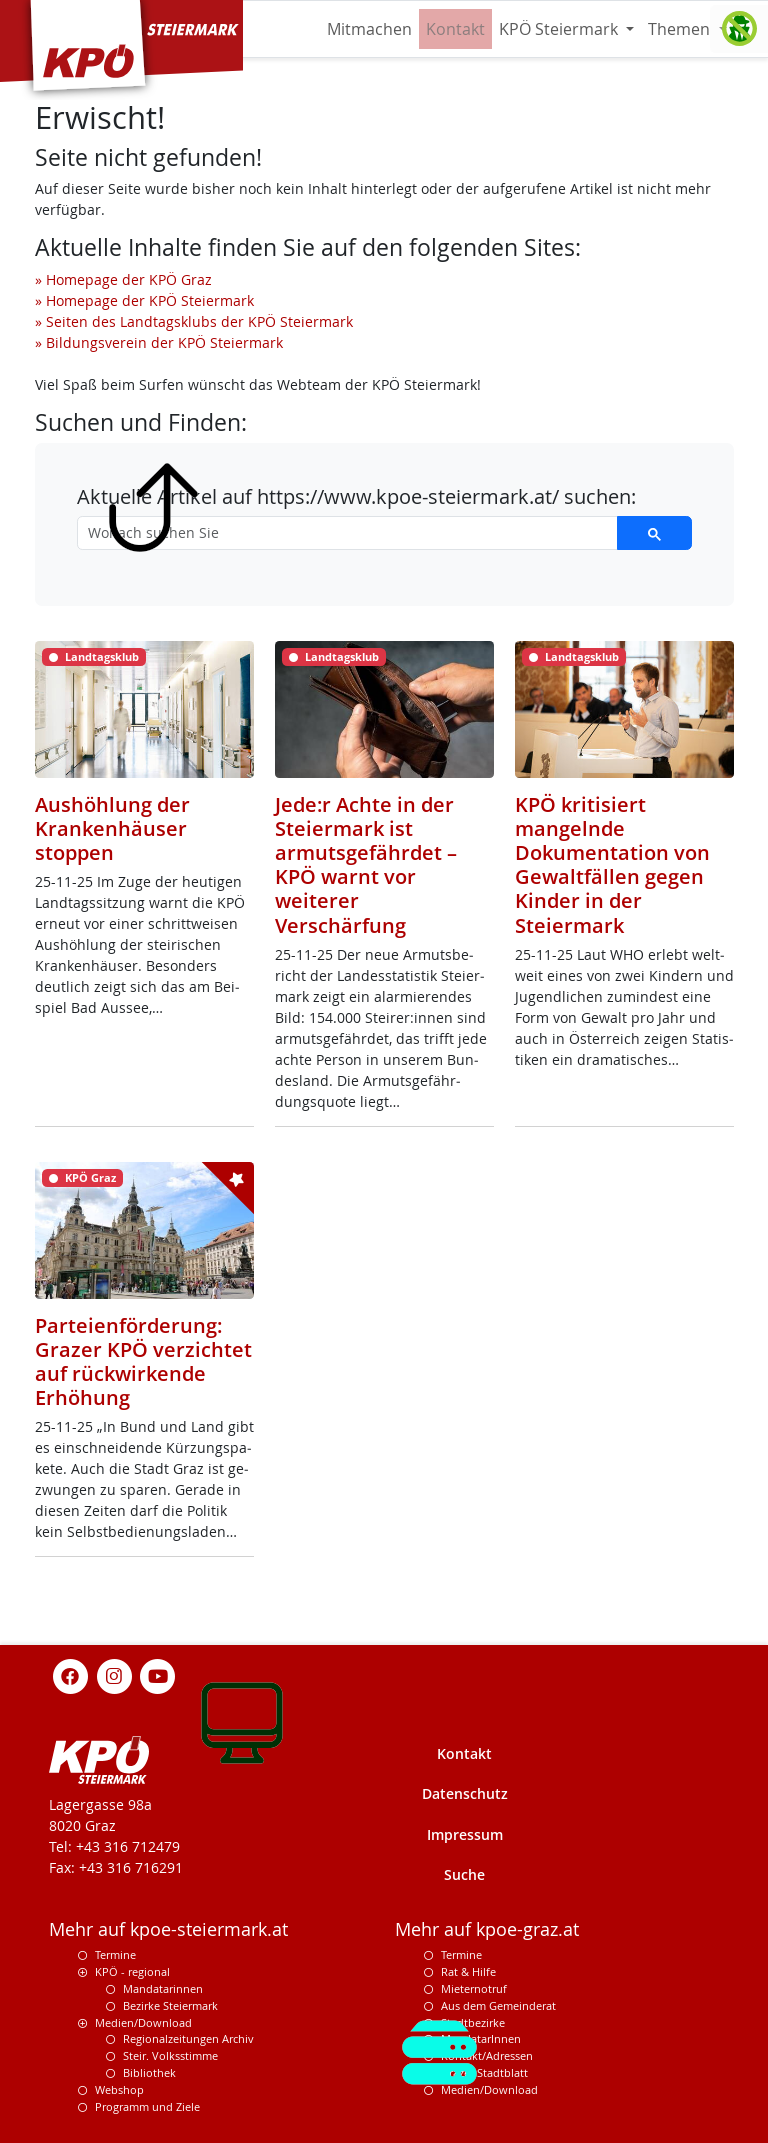  I want to click on view server infrastructure, so click(439, 2052).